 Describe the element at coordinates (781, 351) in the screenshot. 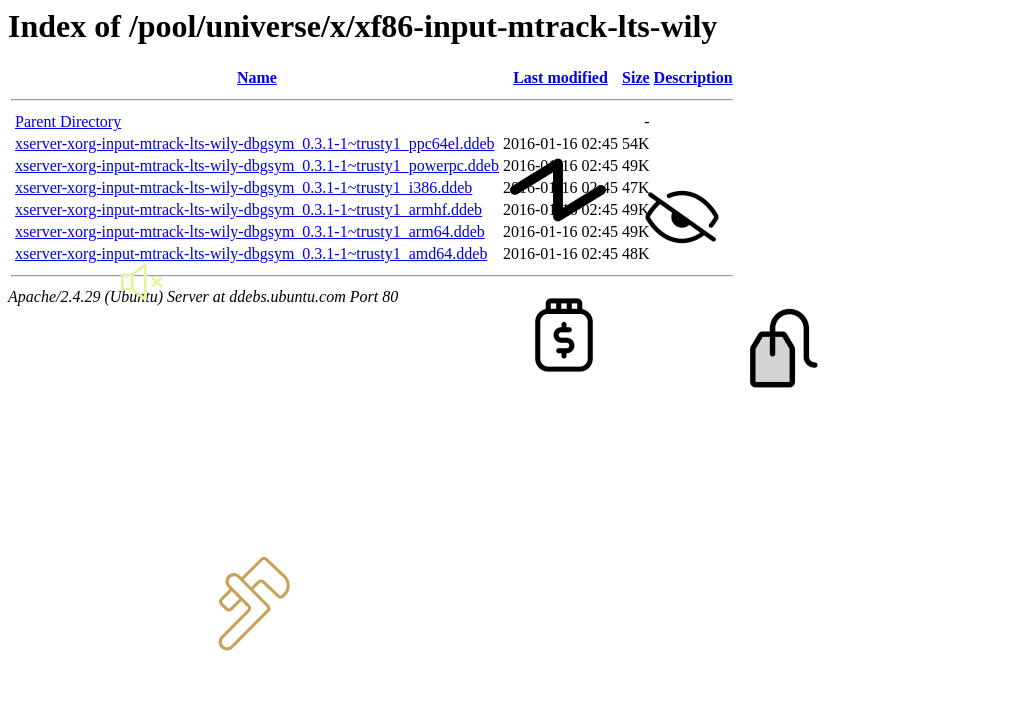

I see `tea or hot beverage options` at that location.